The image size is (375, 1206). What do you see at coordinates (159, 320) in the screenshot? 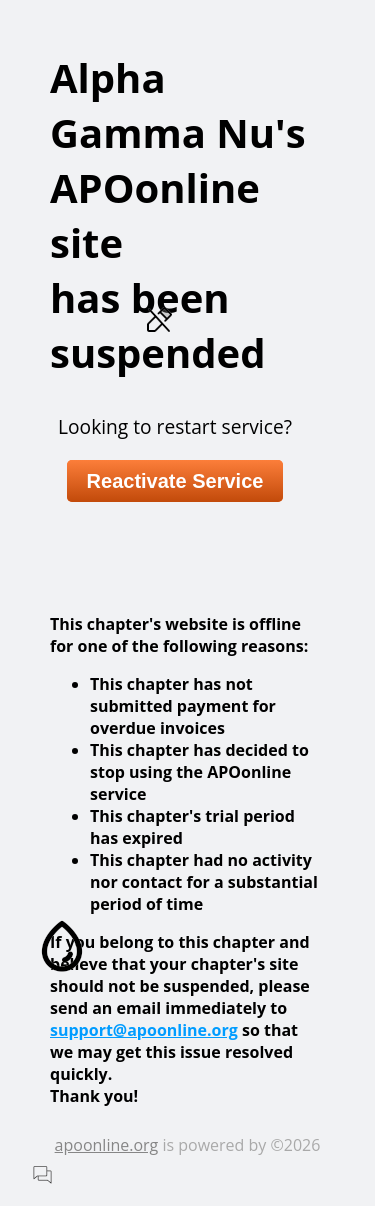
I see `editing is disabled` at bounding box center [159, 320].